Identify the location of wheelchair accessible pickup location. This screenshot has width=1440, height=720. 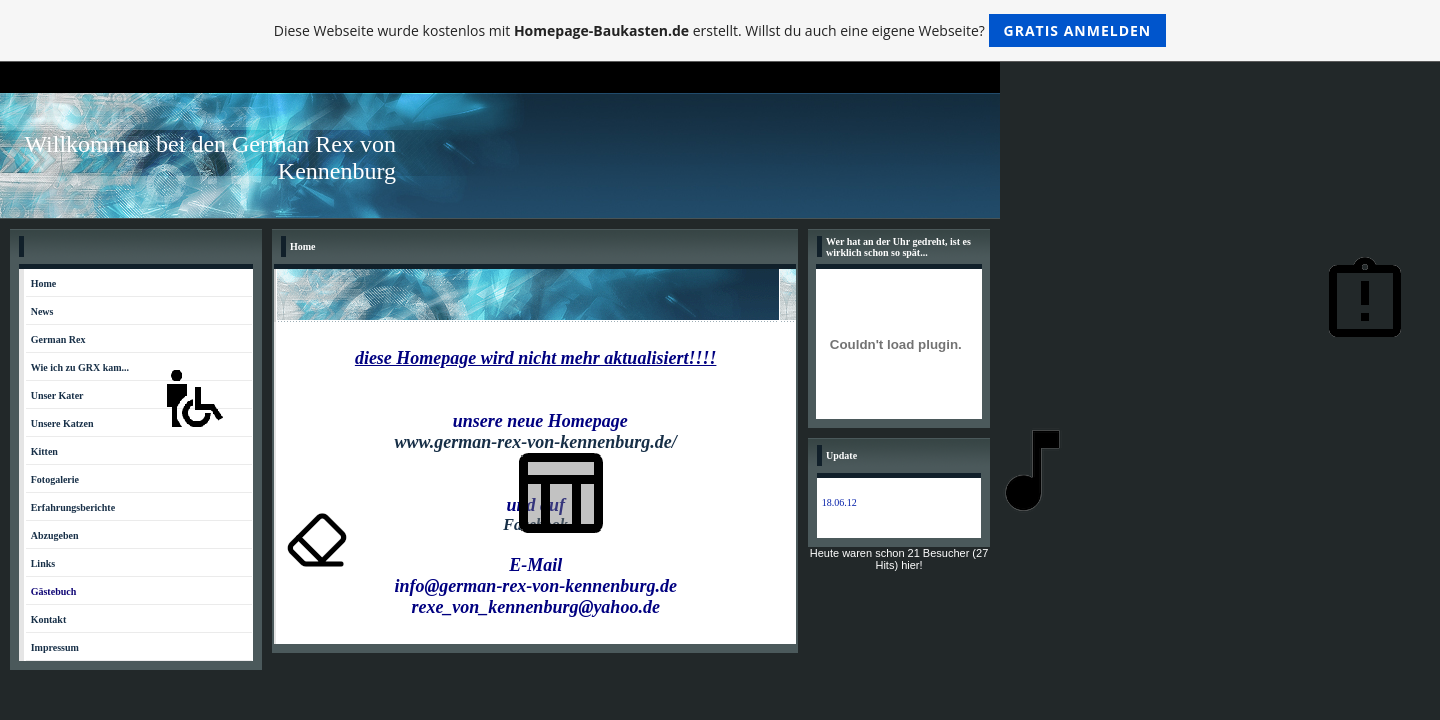
(192, 398).